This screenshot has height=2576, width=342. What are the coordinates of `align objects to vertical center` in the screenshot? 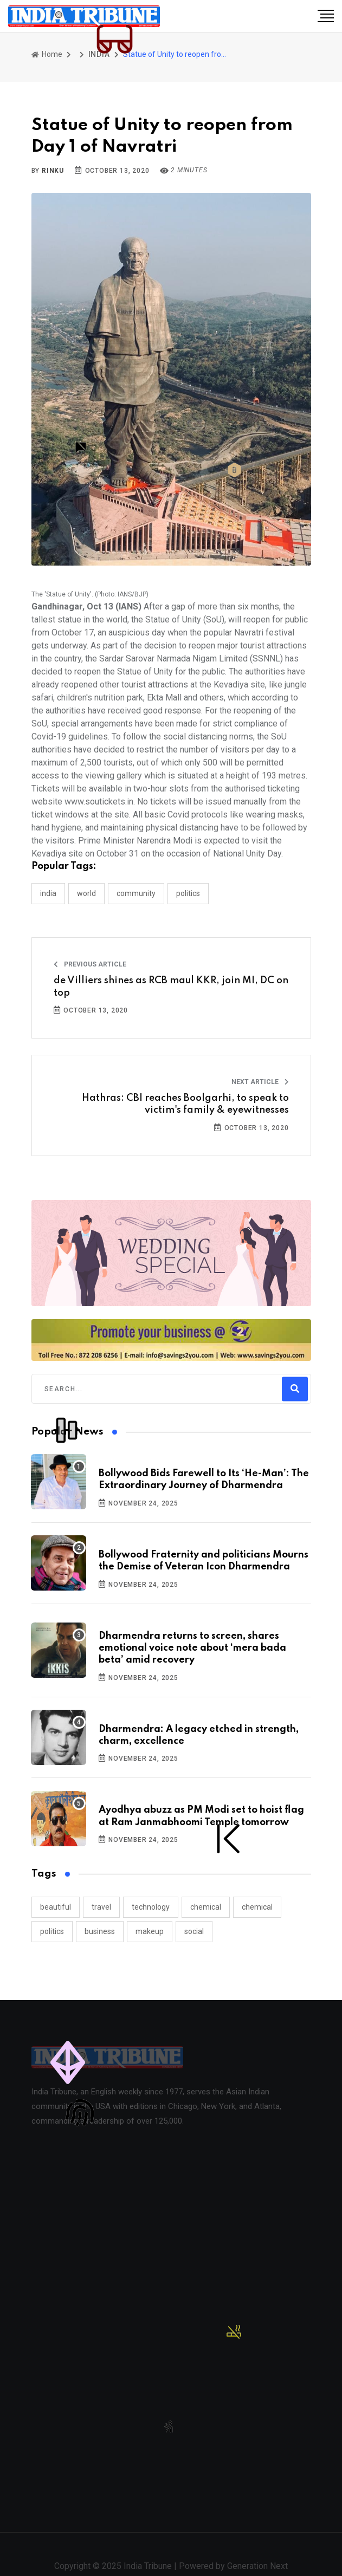 It's located at (67, 1430).